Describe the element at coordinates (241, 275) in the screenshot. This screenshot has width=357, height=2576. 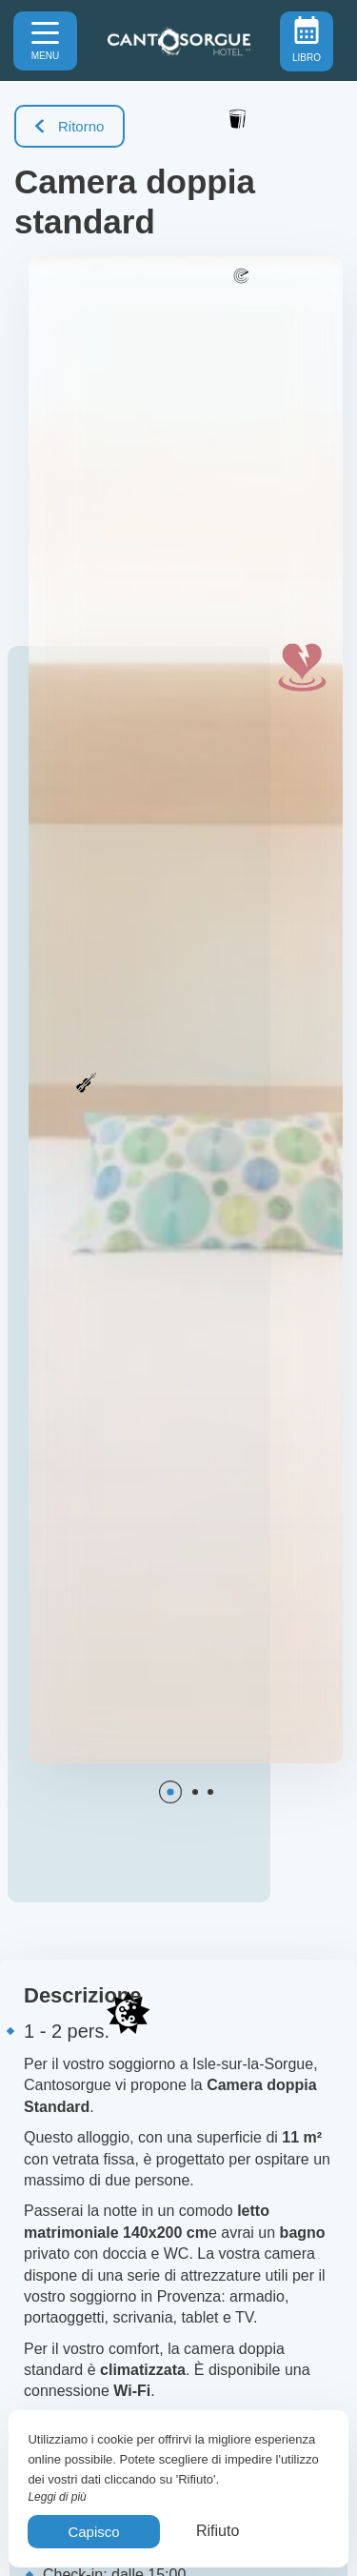
I see `scan for nearby objects or enemies` at that location.